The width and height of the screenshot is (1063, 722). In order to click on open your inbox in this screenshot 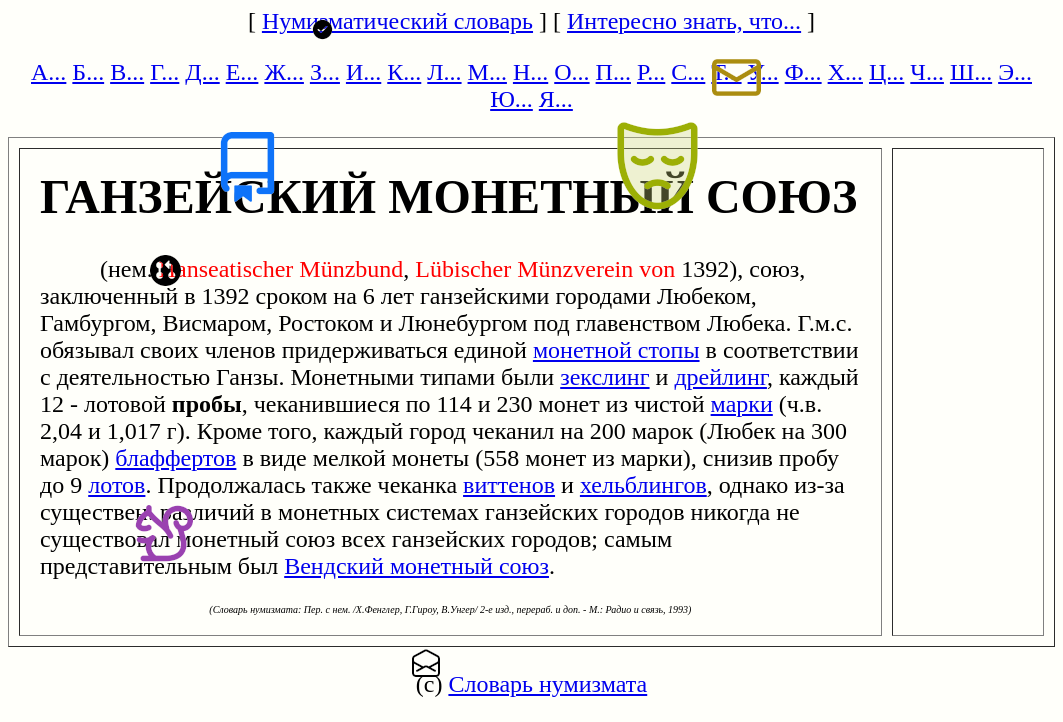, I will do `click(736, 77)`.